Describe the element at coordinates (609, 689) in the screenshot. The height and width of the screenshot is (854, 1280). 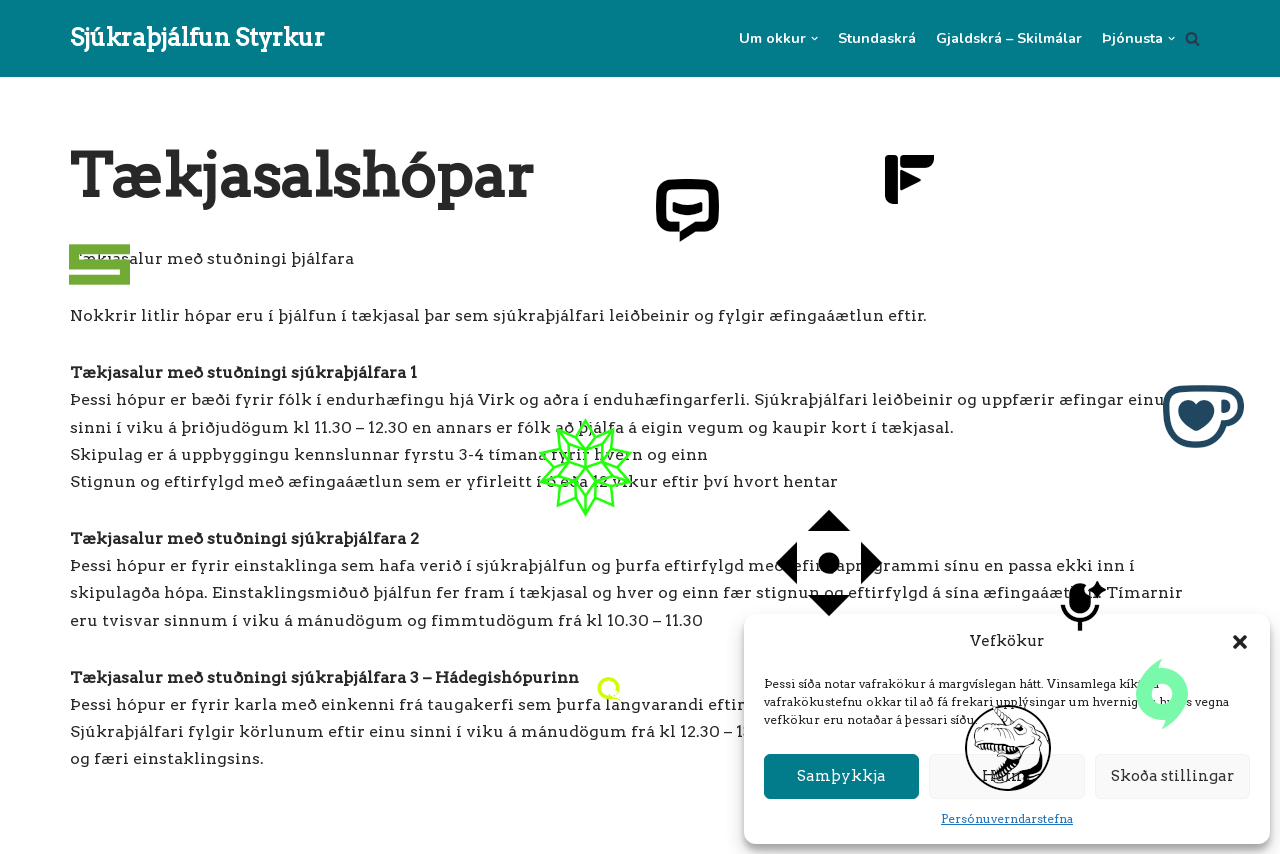
I see `access Qiwi payment services` at that location.